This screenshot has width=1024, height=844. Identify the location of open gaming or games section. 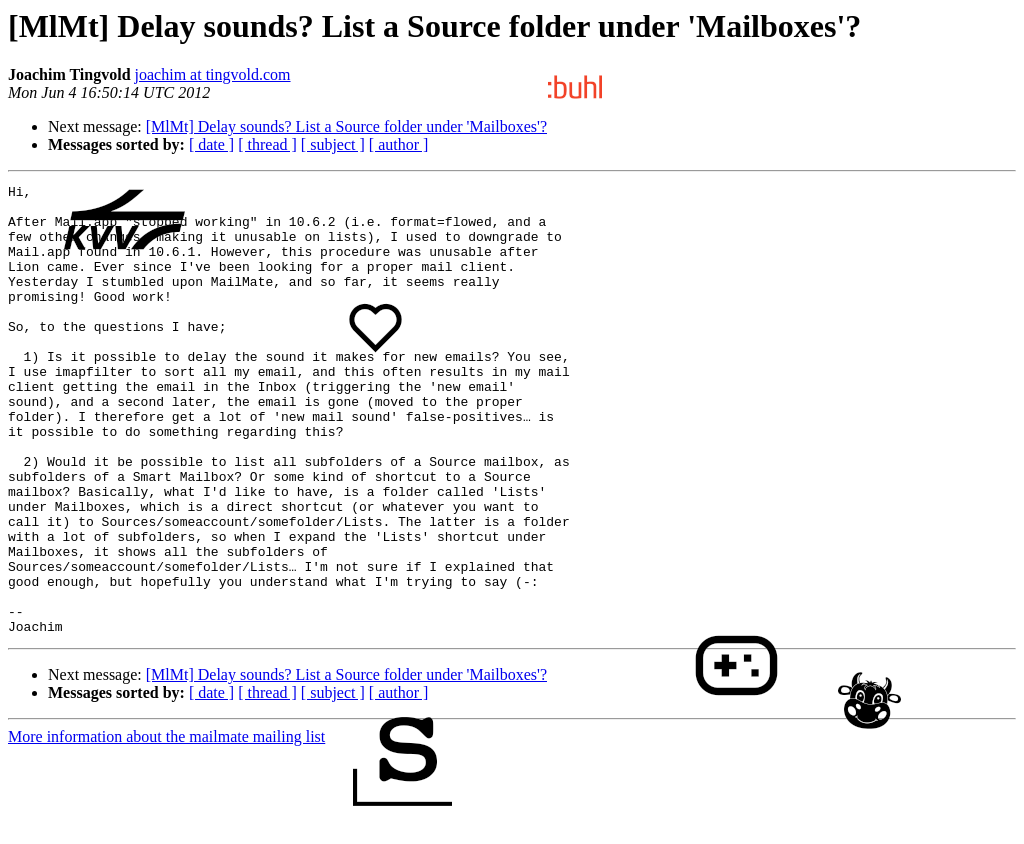
(736, 665).